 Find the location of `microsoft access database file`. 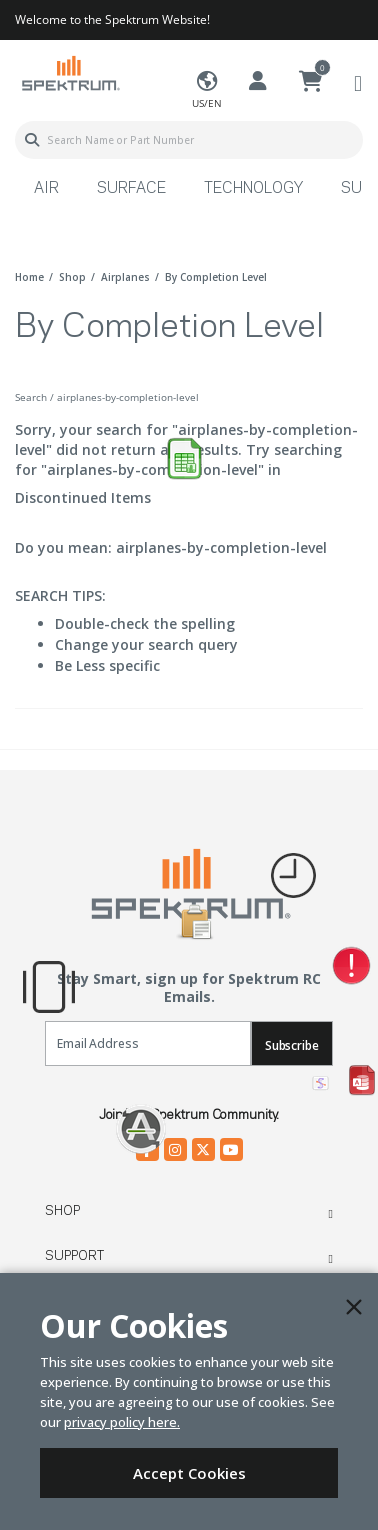

microsoft access database file is located at coordinates (362, 1080).